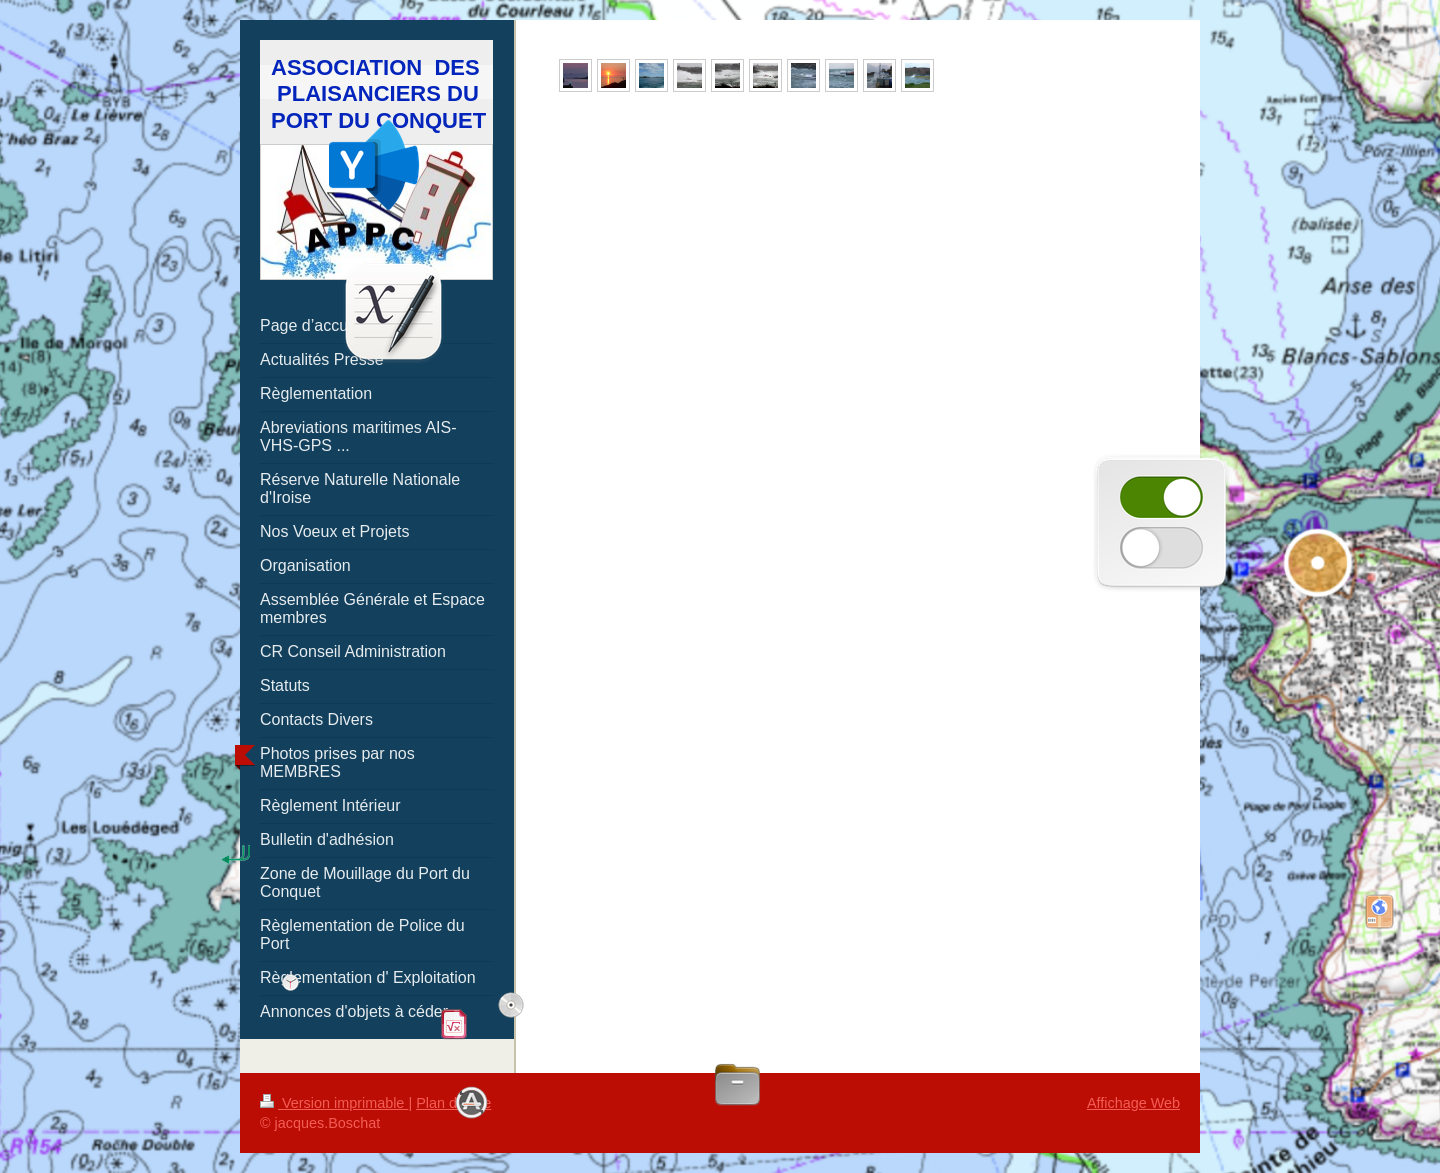 This screenshot has height=1173, width=1440. What do you see at coordinates (393, 311) in the screenshot?
I see `open Xournal++ note-taking app` at bounding box center [393, 311].